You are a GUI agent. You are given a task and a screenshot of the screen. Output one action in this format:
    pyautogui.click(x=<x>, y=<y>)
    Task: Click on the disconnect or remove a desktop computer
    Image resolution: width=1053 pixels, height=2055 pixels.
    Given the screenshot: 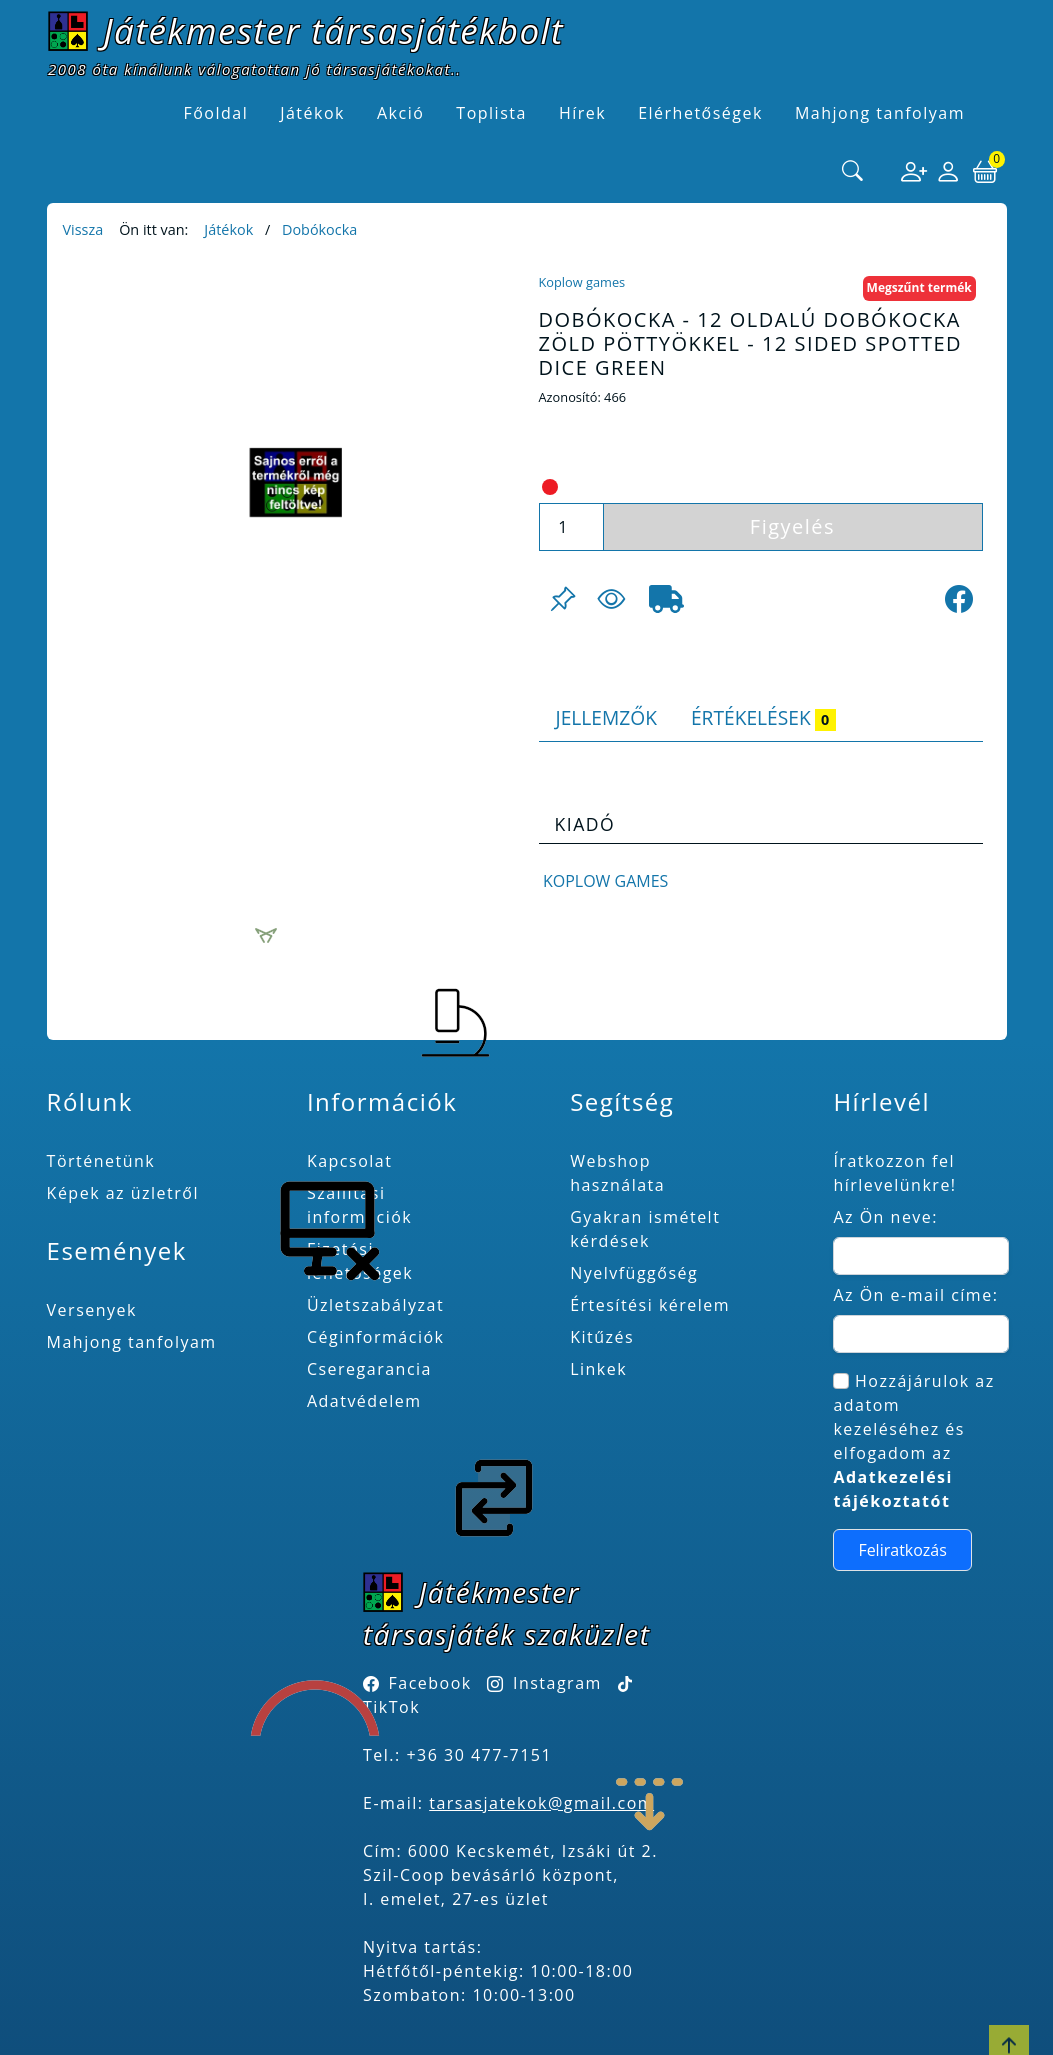 What is the action you would take?
    pyautogui.click(x=327, y=1228)
    